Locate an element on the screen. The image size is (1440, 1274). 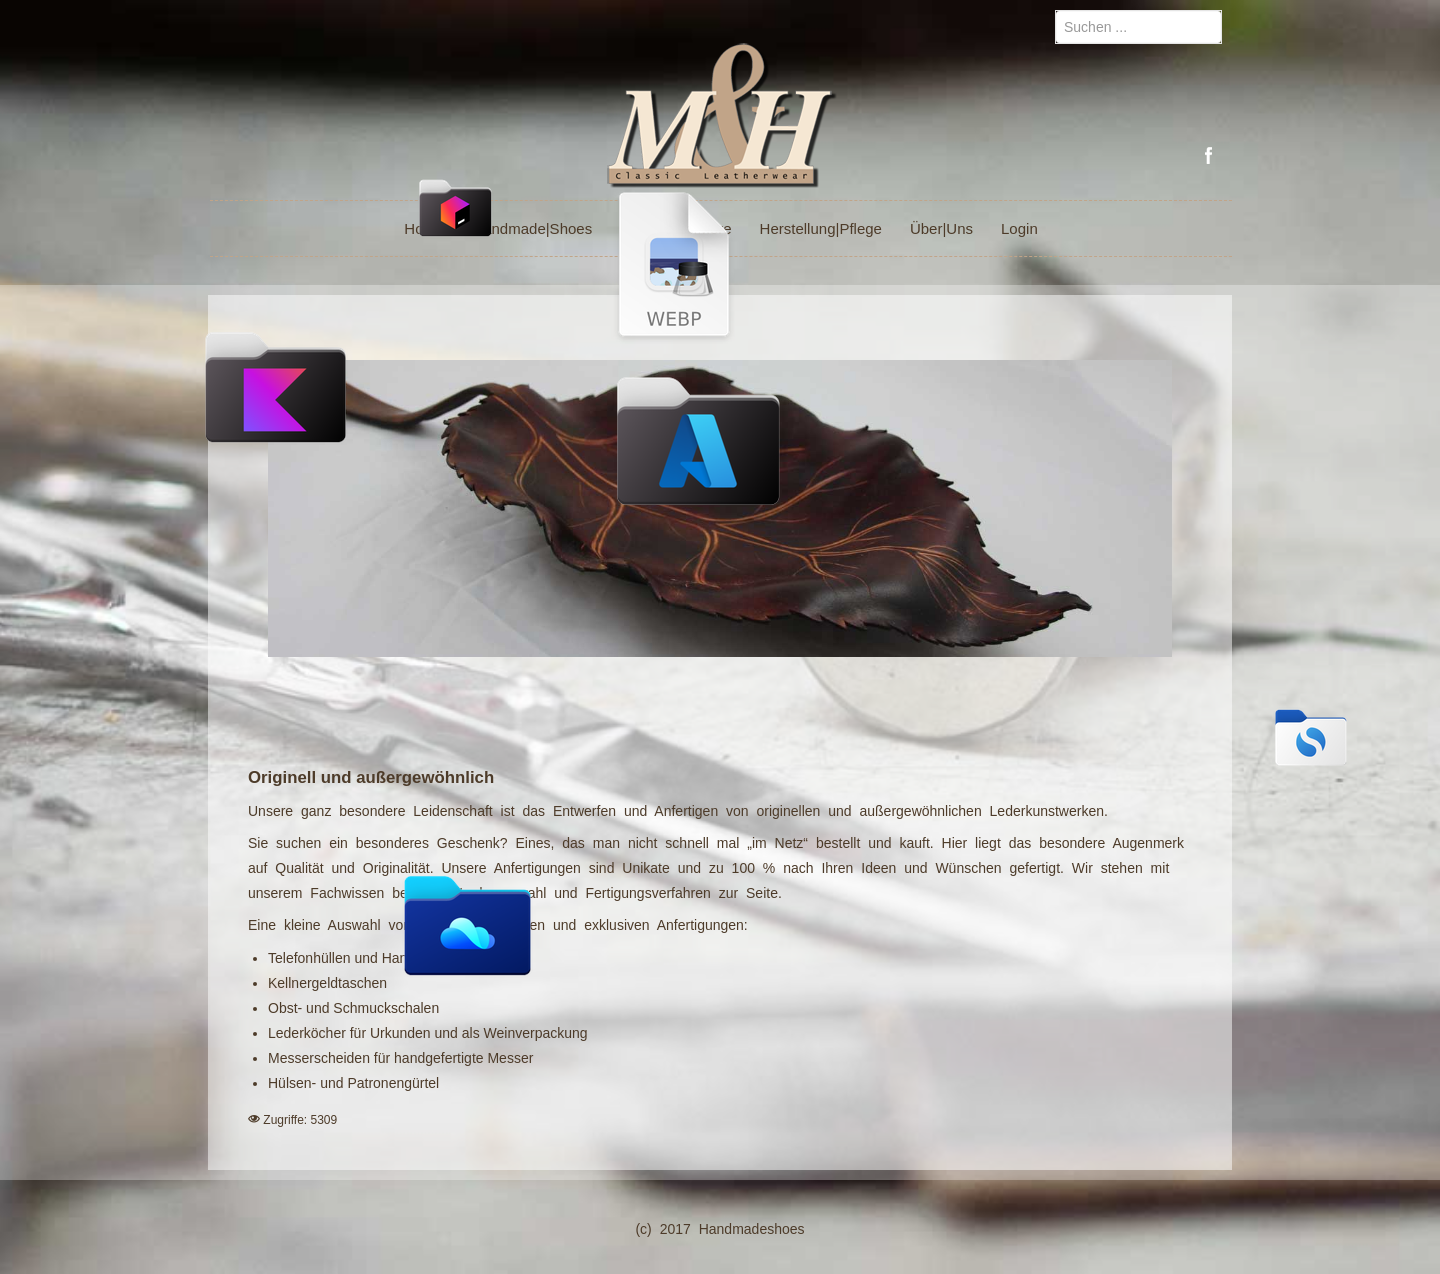
open simplenote files folder is located at coordinates (1310, 739).